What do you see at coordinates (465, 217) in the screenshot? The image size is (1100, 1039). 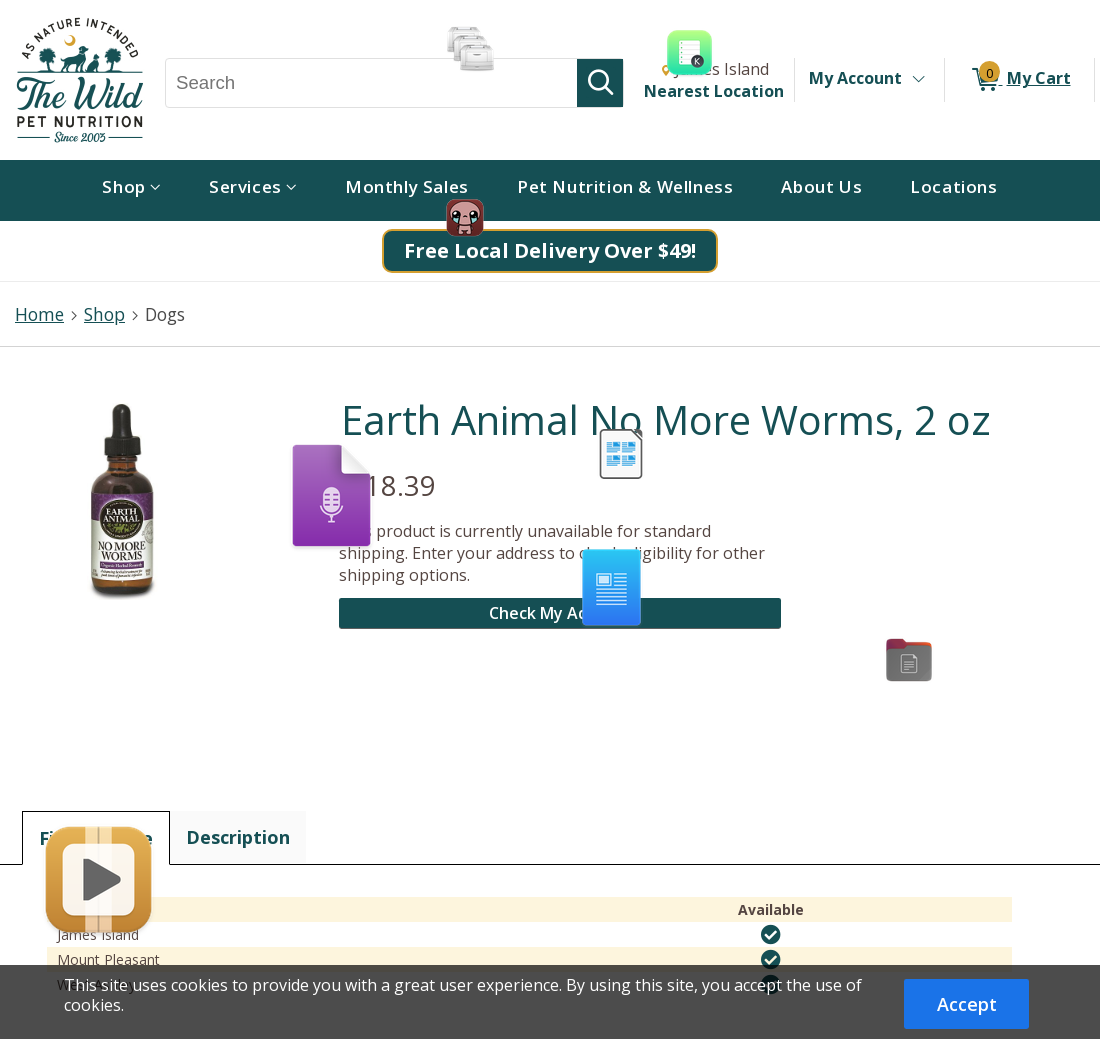 I see `launch the binding of isaac: rebirth game` at bounding box center [465, 217].